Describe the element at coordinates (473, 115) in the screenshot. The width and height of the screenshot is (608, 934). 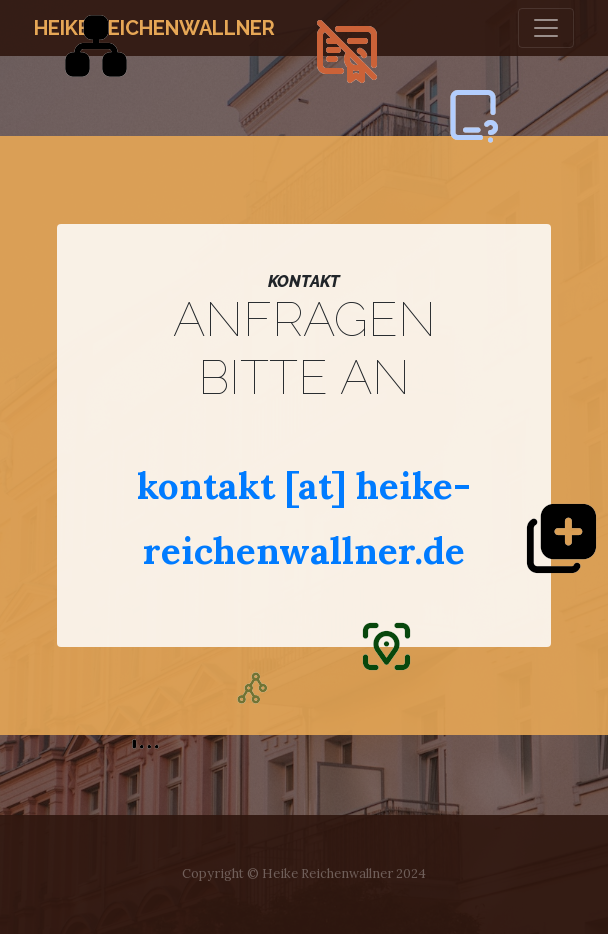
I see `iPad help or troubleshooting` at that location.